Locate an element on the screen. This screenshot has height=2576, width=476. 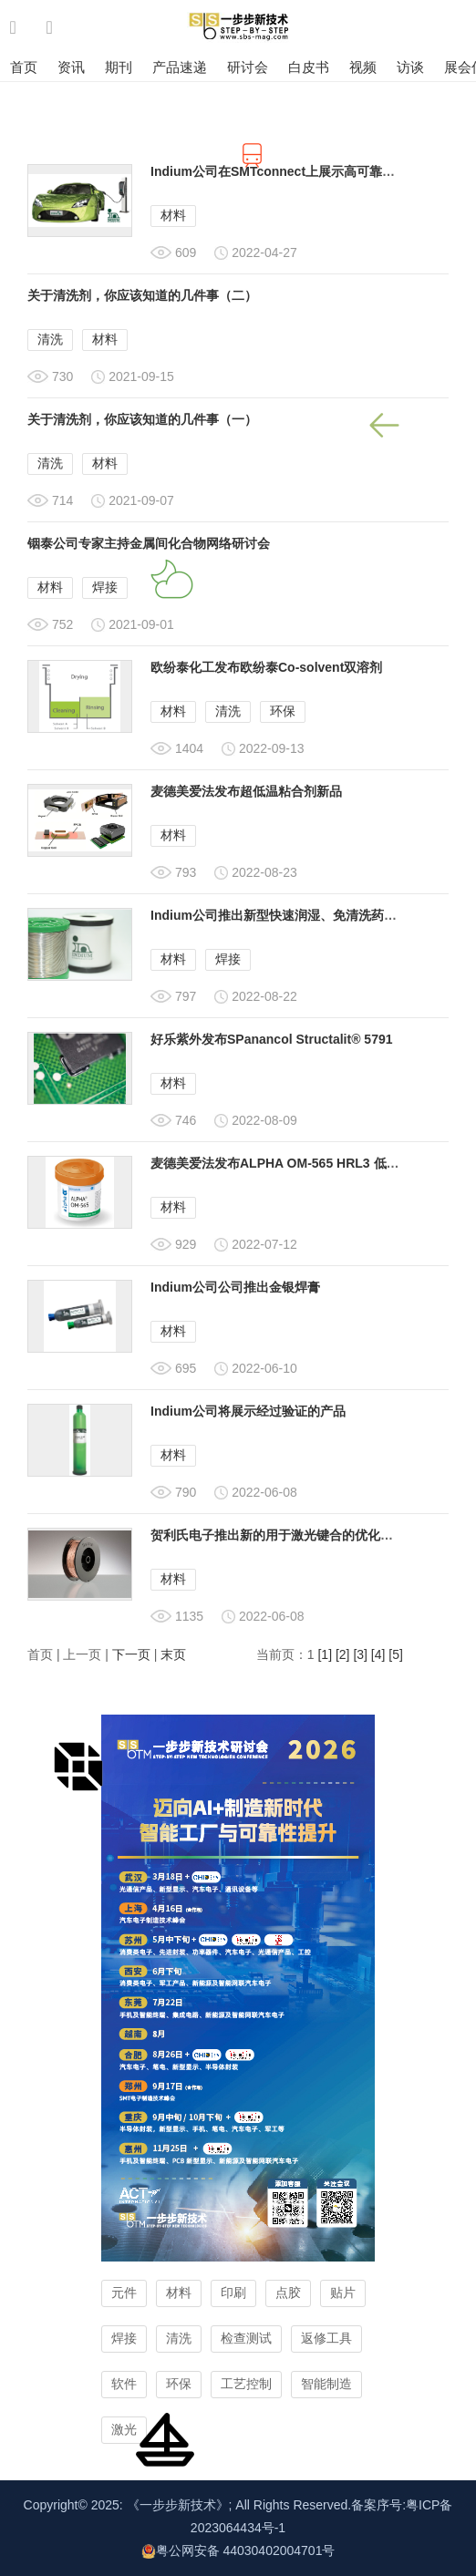
go back to the previous screen is located at coordinates (384, 425).